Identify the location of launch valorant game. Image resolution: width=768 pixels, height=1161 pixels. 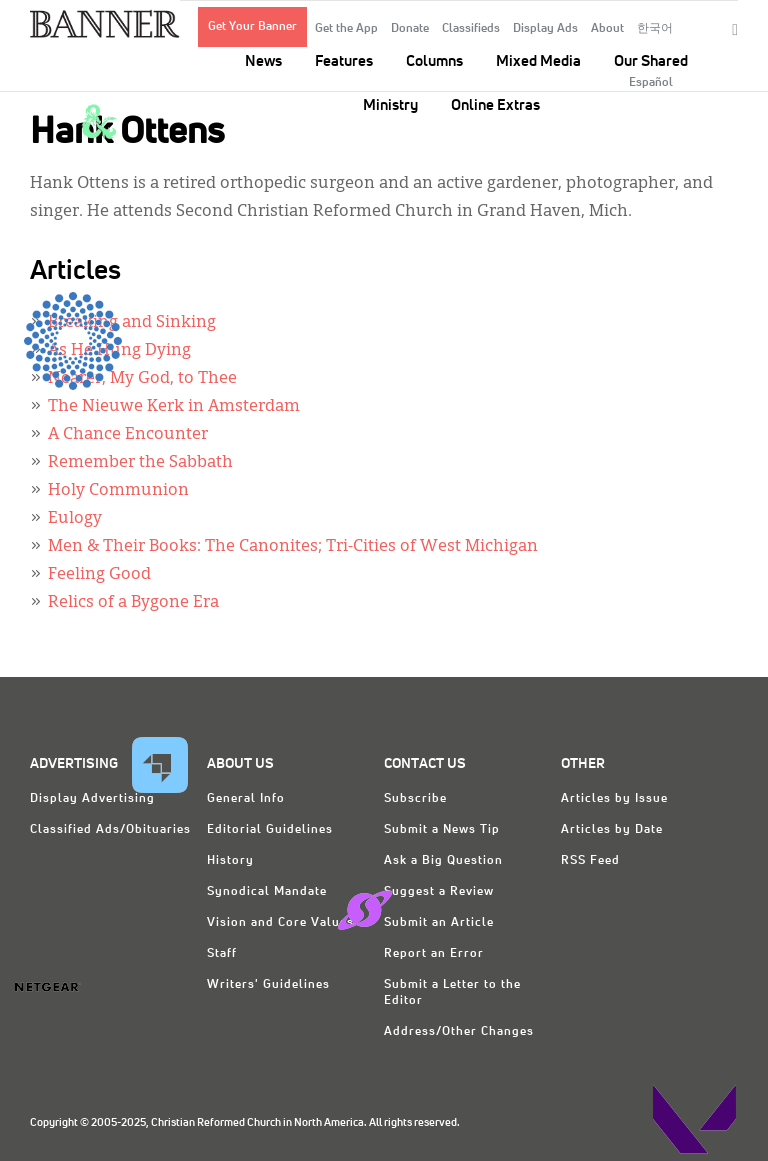
(694, 1119).